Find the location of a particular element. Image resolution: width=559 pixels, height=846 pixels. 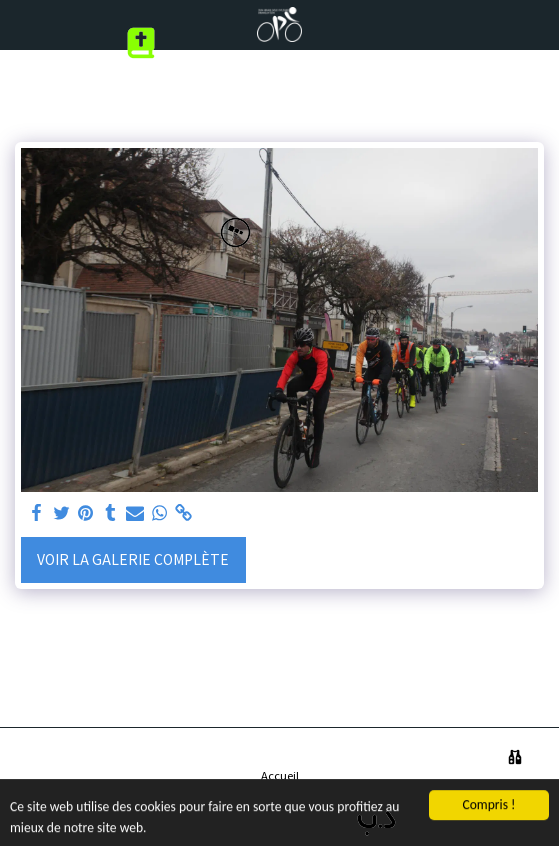

WPExplorer WordPress themes and resources logo is located at coordinates (235, 232).